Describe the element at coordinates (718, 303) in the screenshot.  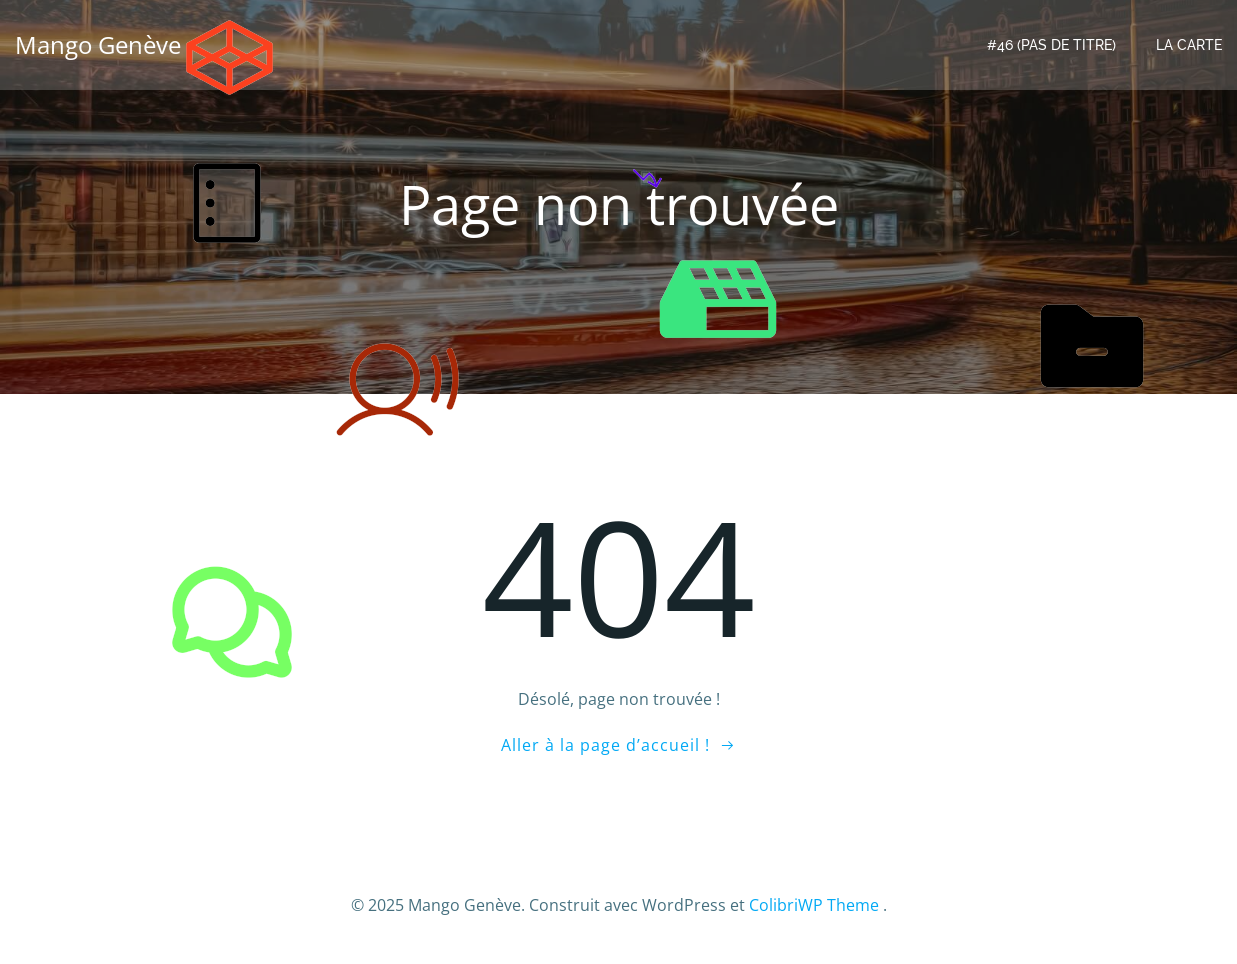
I see `access solar panel settings` at that location.